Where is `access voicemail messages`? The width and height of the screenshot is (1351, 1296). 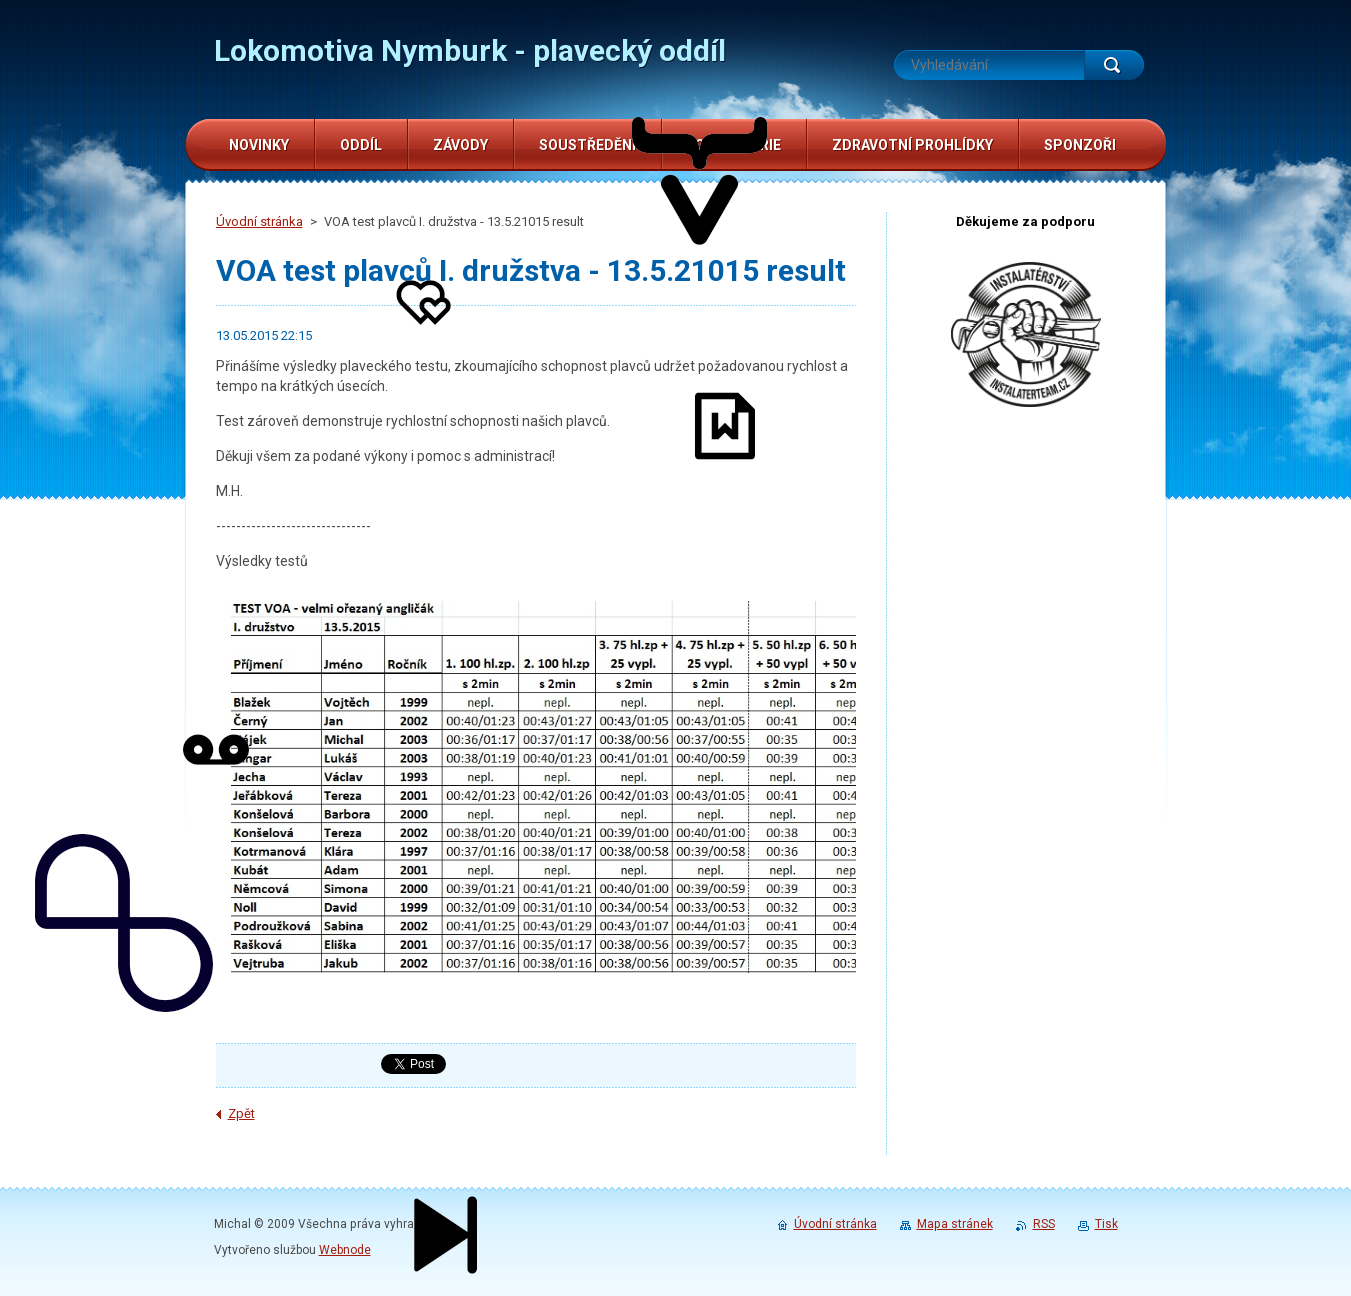 access voicemail messages is located at coordinates (216, 751).